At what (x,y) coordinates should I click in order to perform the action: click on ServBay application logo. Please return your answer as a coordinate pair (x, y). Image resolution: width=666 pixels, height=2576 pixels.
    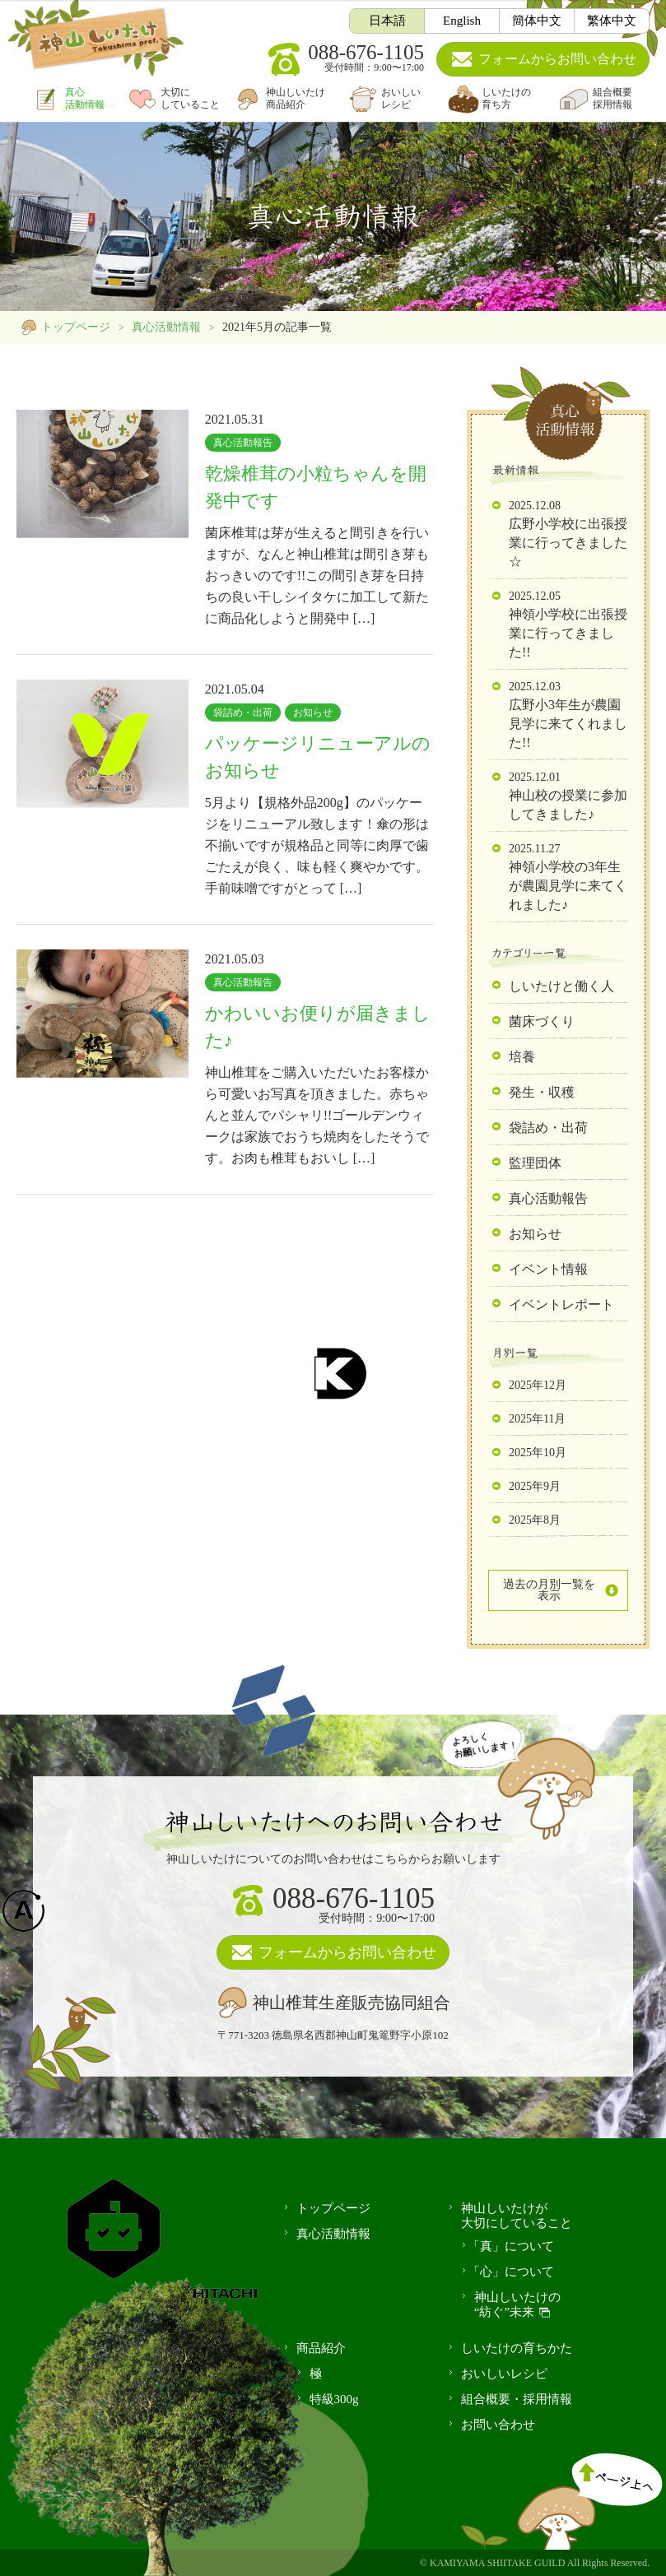
    Looking at the image, I should click on (273, 1710).